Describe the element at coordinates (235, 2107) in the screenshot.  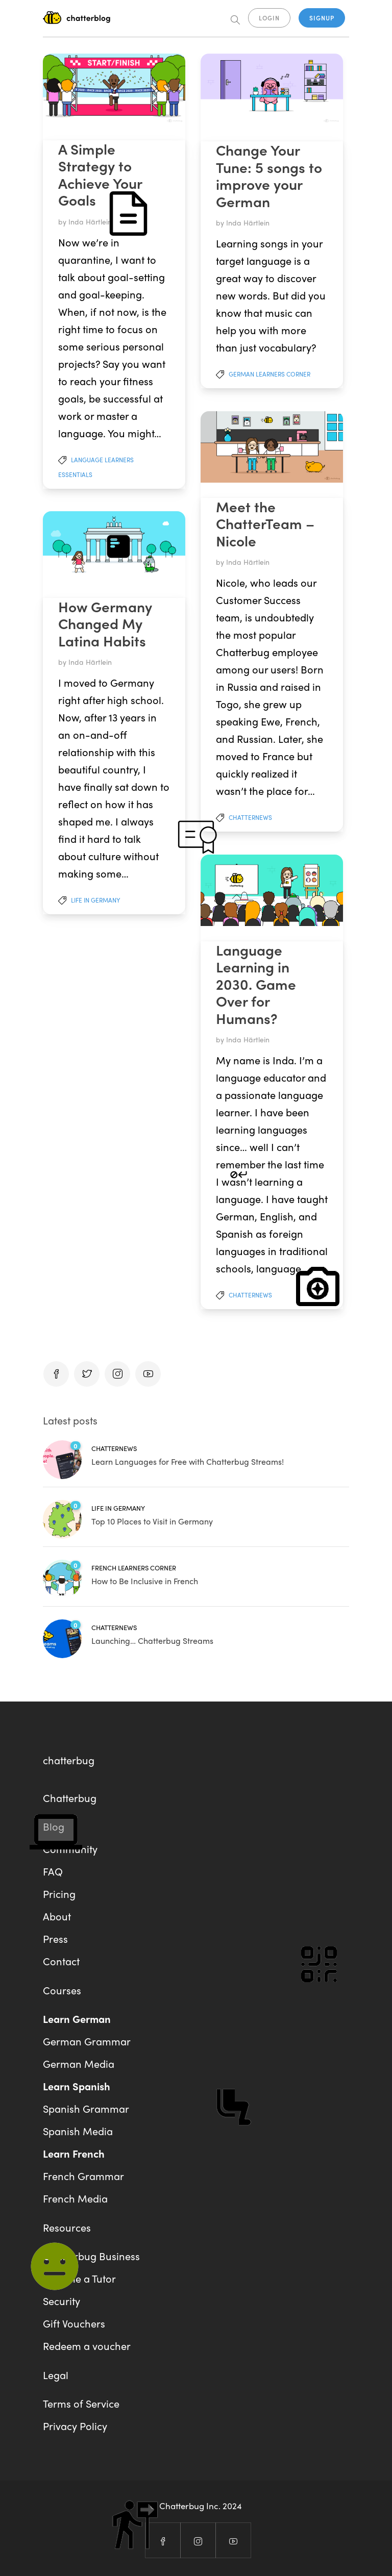
I see `indicates reduced legroom seating option` at that location.